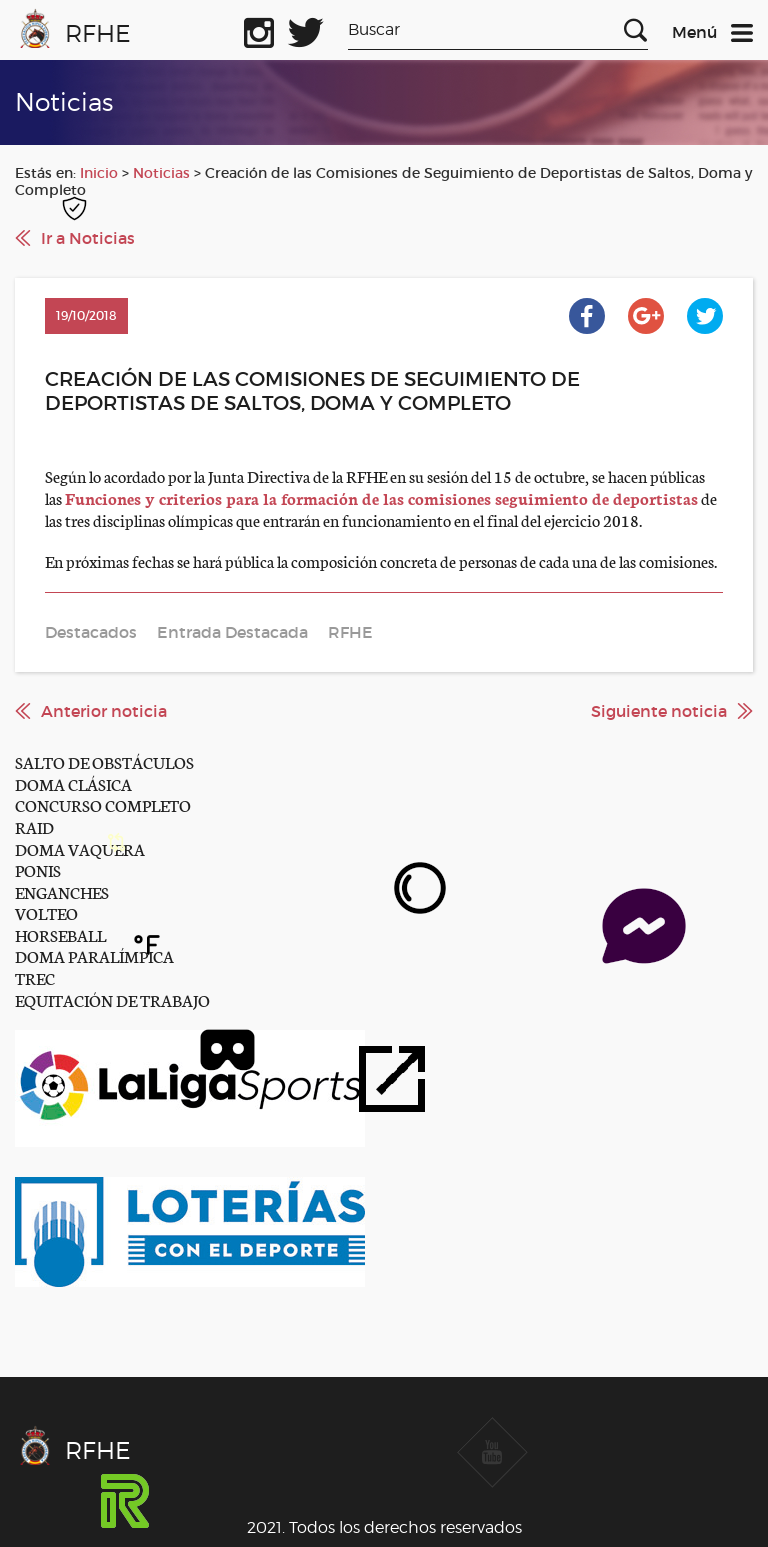  I want to click on open link in a new tab or window, so click(392, 1079).